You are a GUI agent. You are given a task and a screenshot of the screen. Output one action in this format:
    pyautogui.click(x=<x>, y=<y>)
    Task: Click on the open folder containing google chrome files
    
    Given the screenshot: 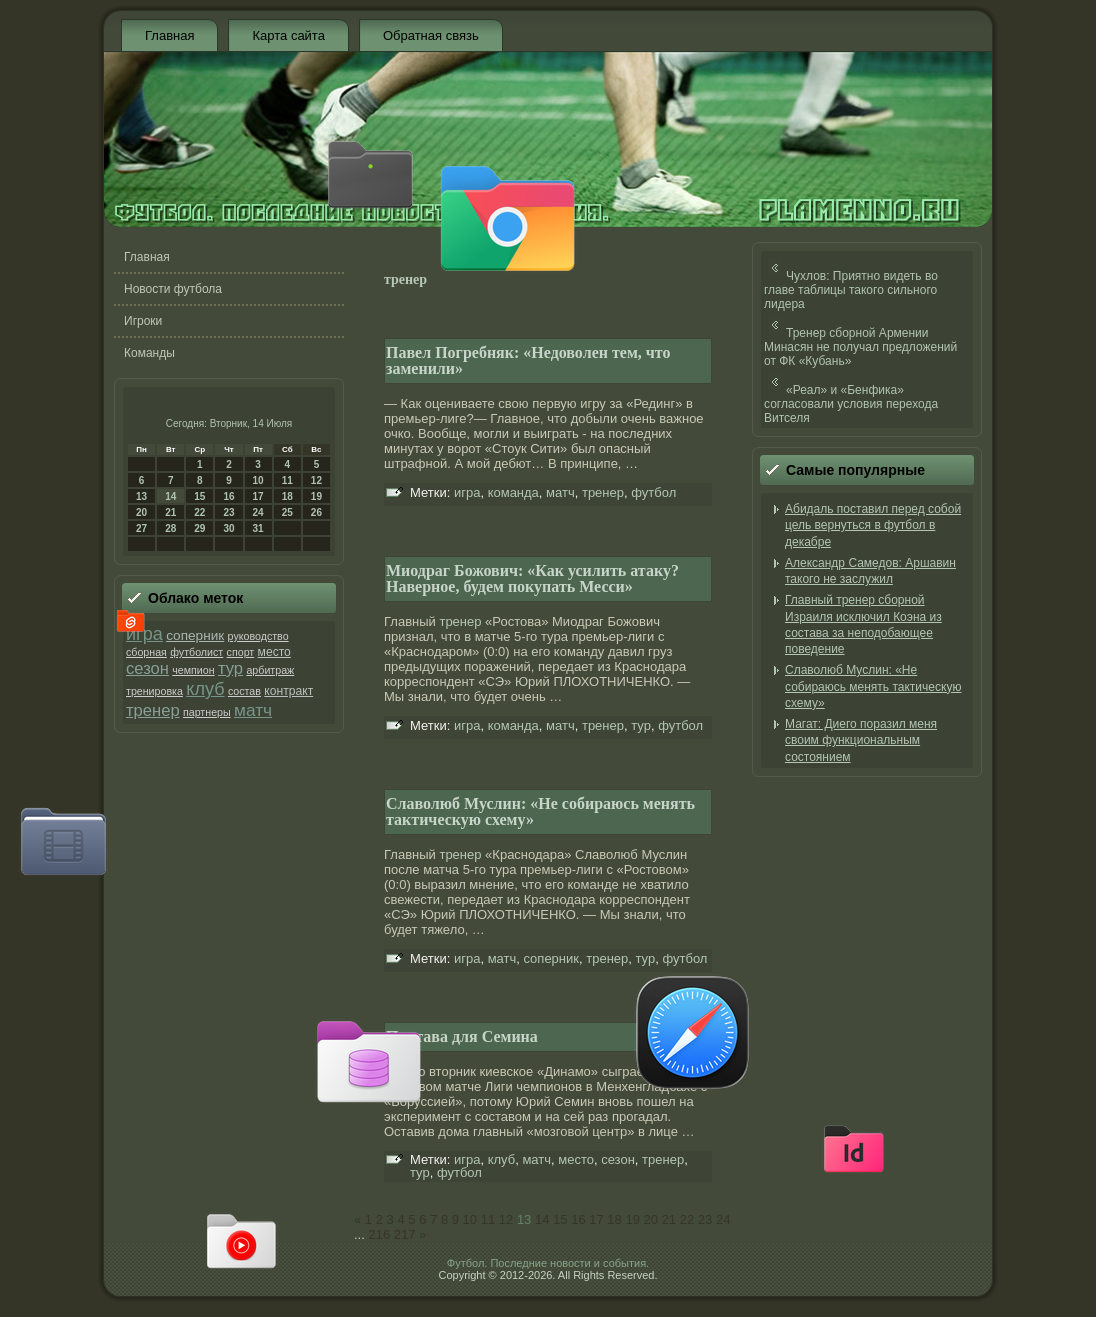 What is the action you would take?
    pyautogui.click(x=507, y=222)
    